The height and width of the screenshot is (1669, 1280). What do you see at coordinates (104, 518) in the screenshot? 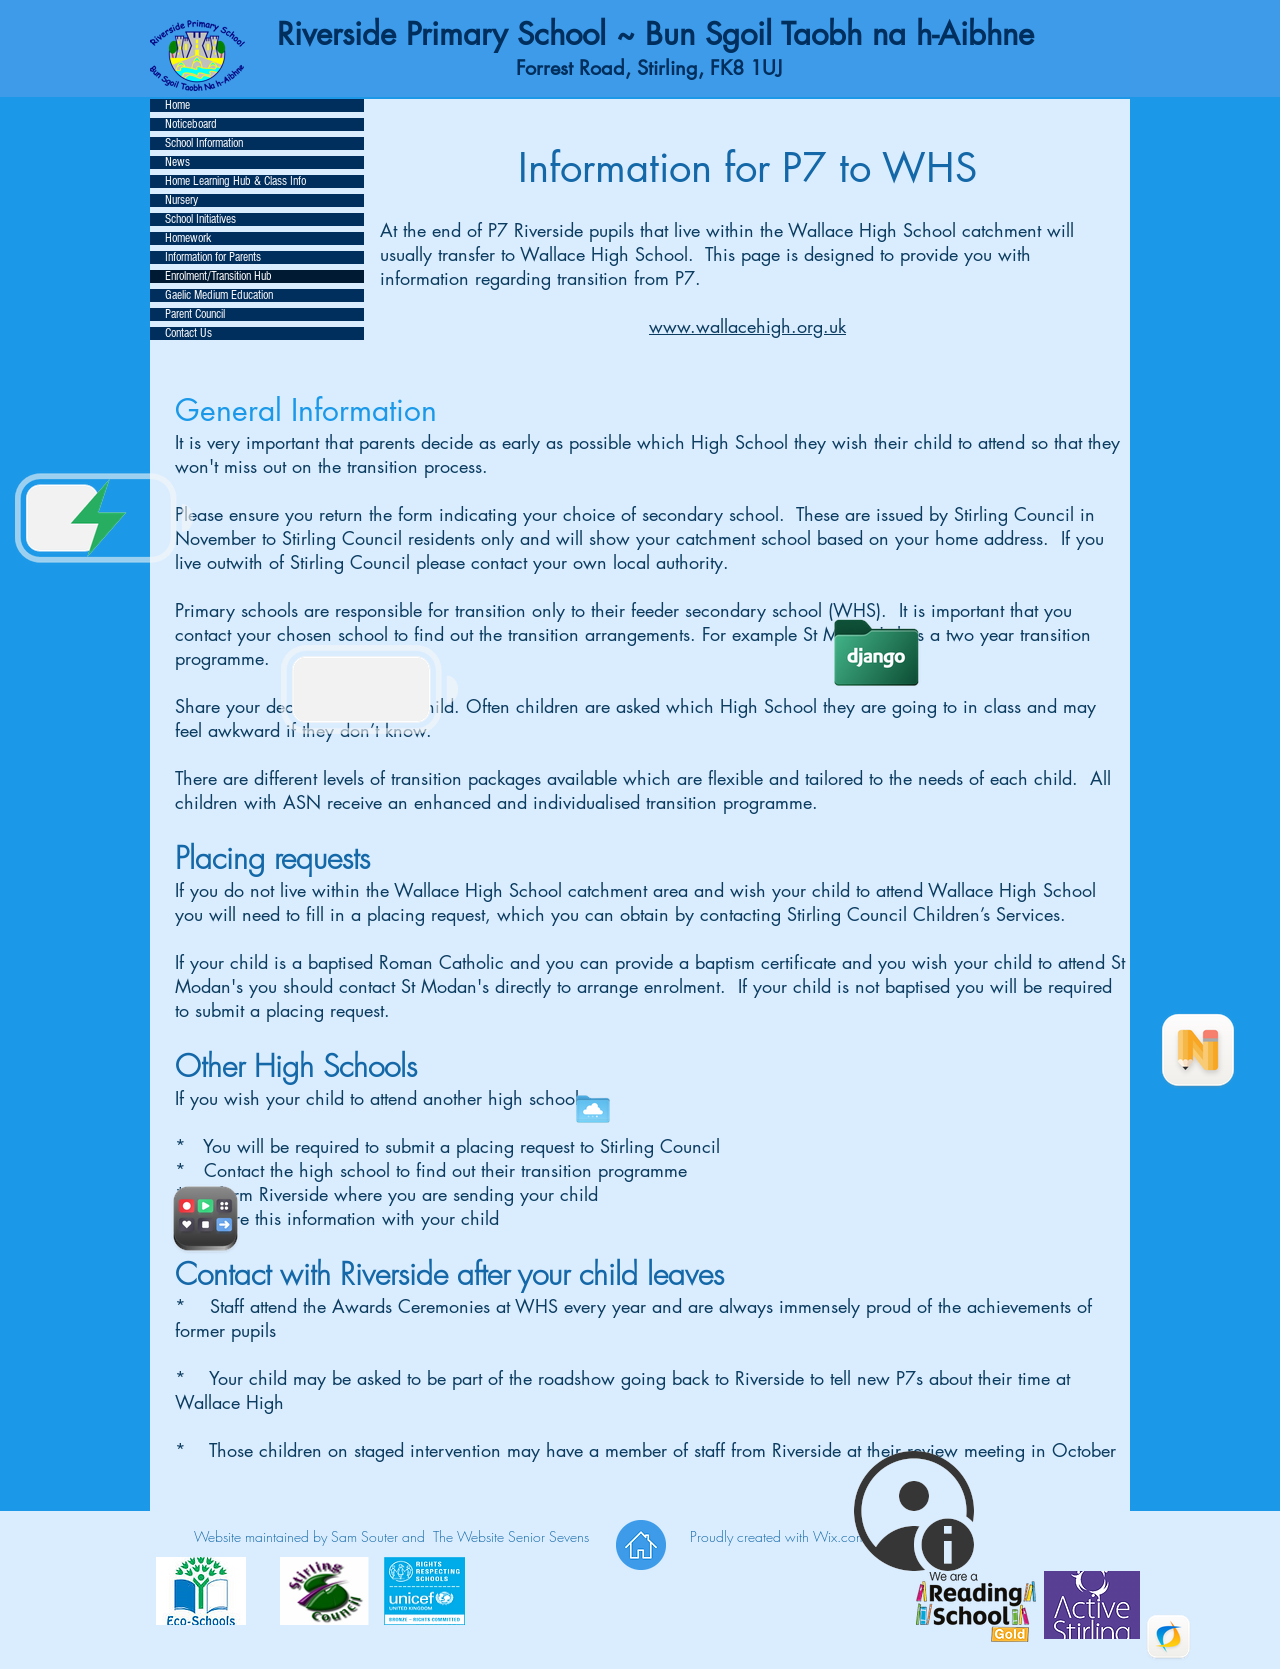
I see `battery at 50% and currently charging` at bounding box center [104, 518].